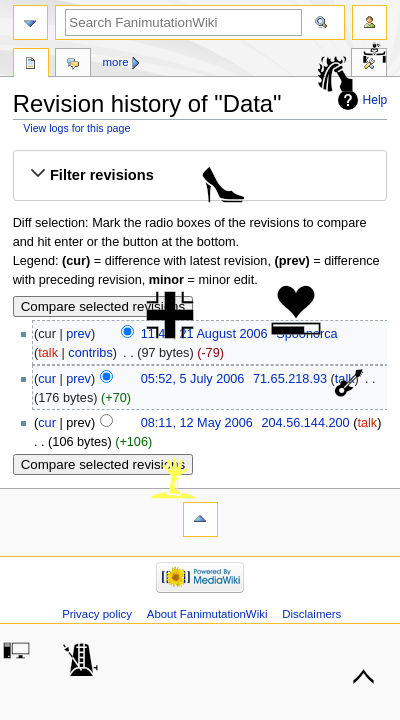 The image size is (400, 720). What do you see at coordinates (296, 310) in the screenshot?
I see `player health or life remaining` at bounding box center [296, 310].